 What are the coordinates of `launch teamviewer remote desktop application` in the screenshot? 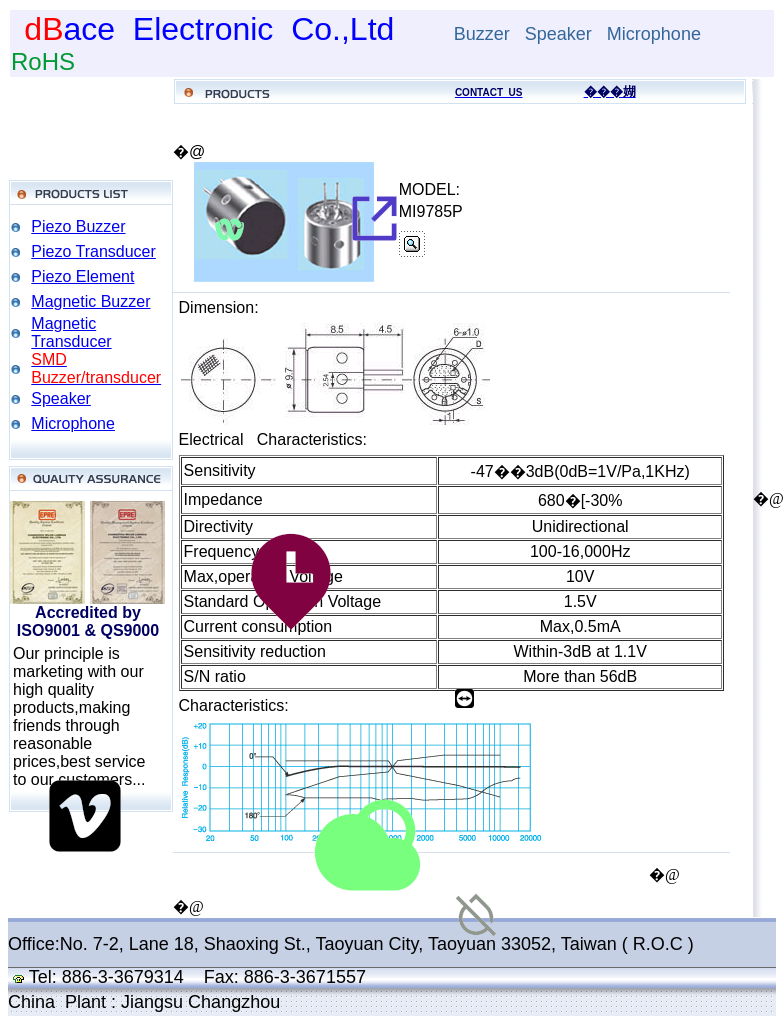 It's located at (464, 698).